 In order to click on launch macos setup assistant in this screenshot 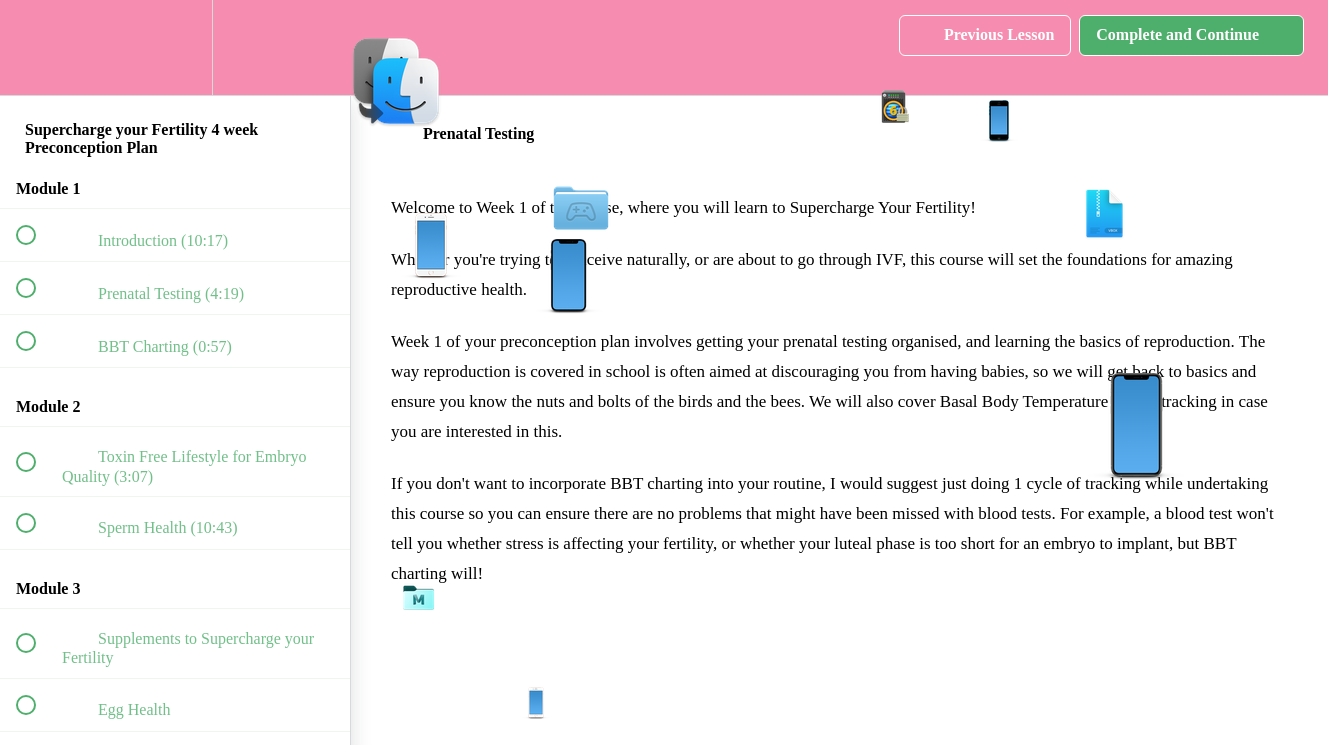, I will do `click(396, 81)`.